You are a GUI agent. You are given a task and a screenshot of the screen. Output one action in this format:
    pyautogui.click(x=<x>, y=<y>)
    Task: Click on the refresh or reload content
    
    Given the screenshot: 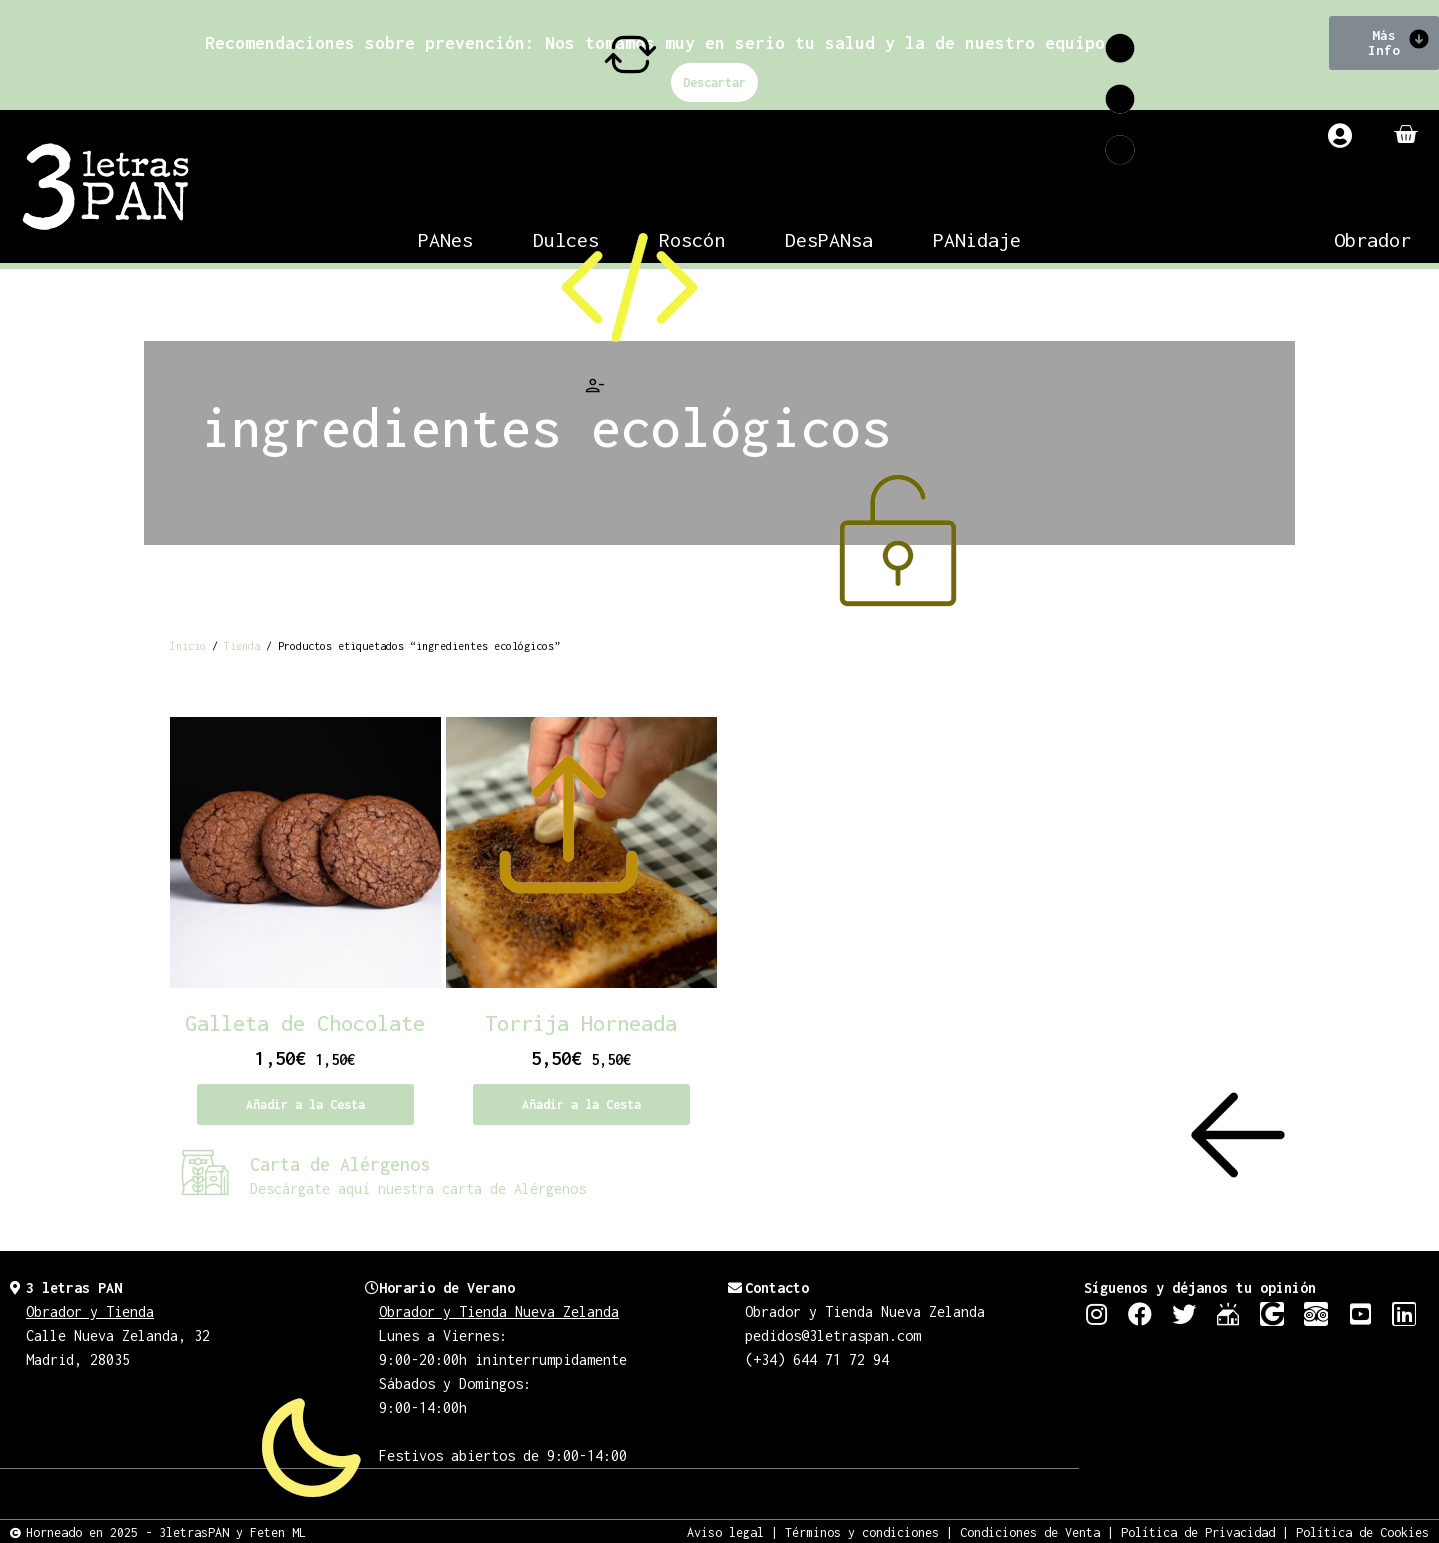 What is the action you would take?
    pyautogui.click(x=630, y=54)
    